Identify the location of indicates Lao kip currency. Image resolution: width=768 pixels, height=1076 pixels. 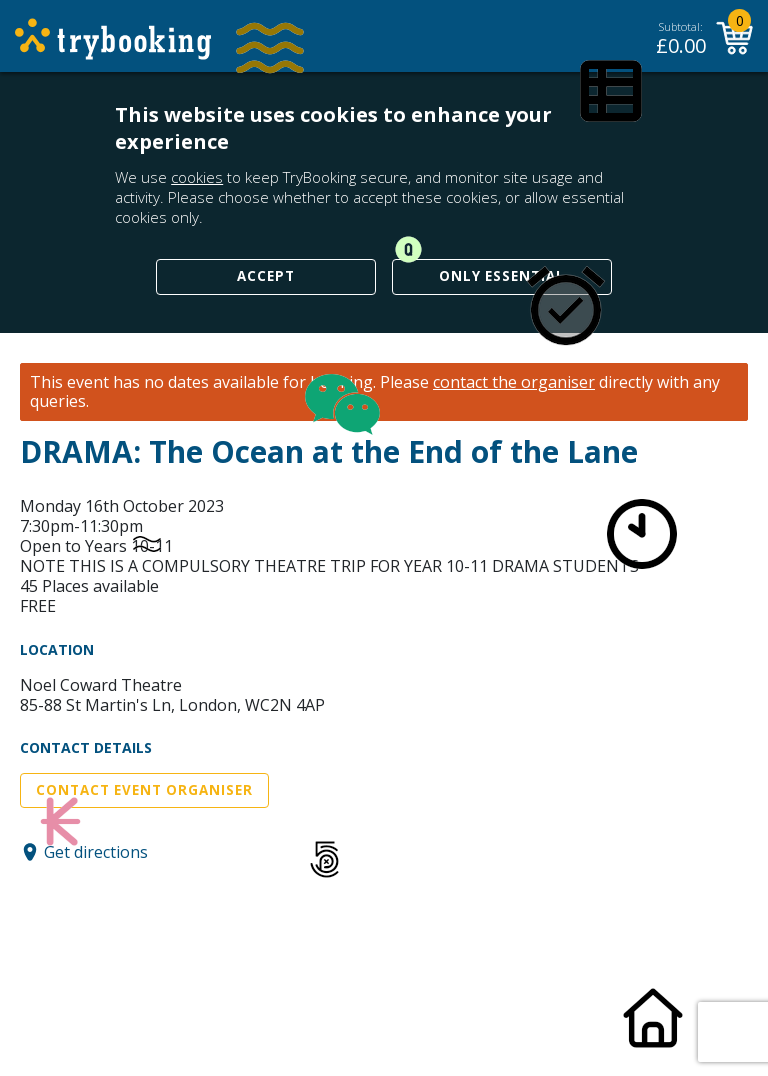
(60, 821).